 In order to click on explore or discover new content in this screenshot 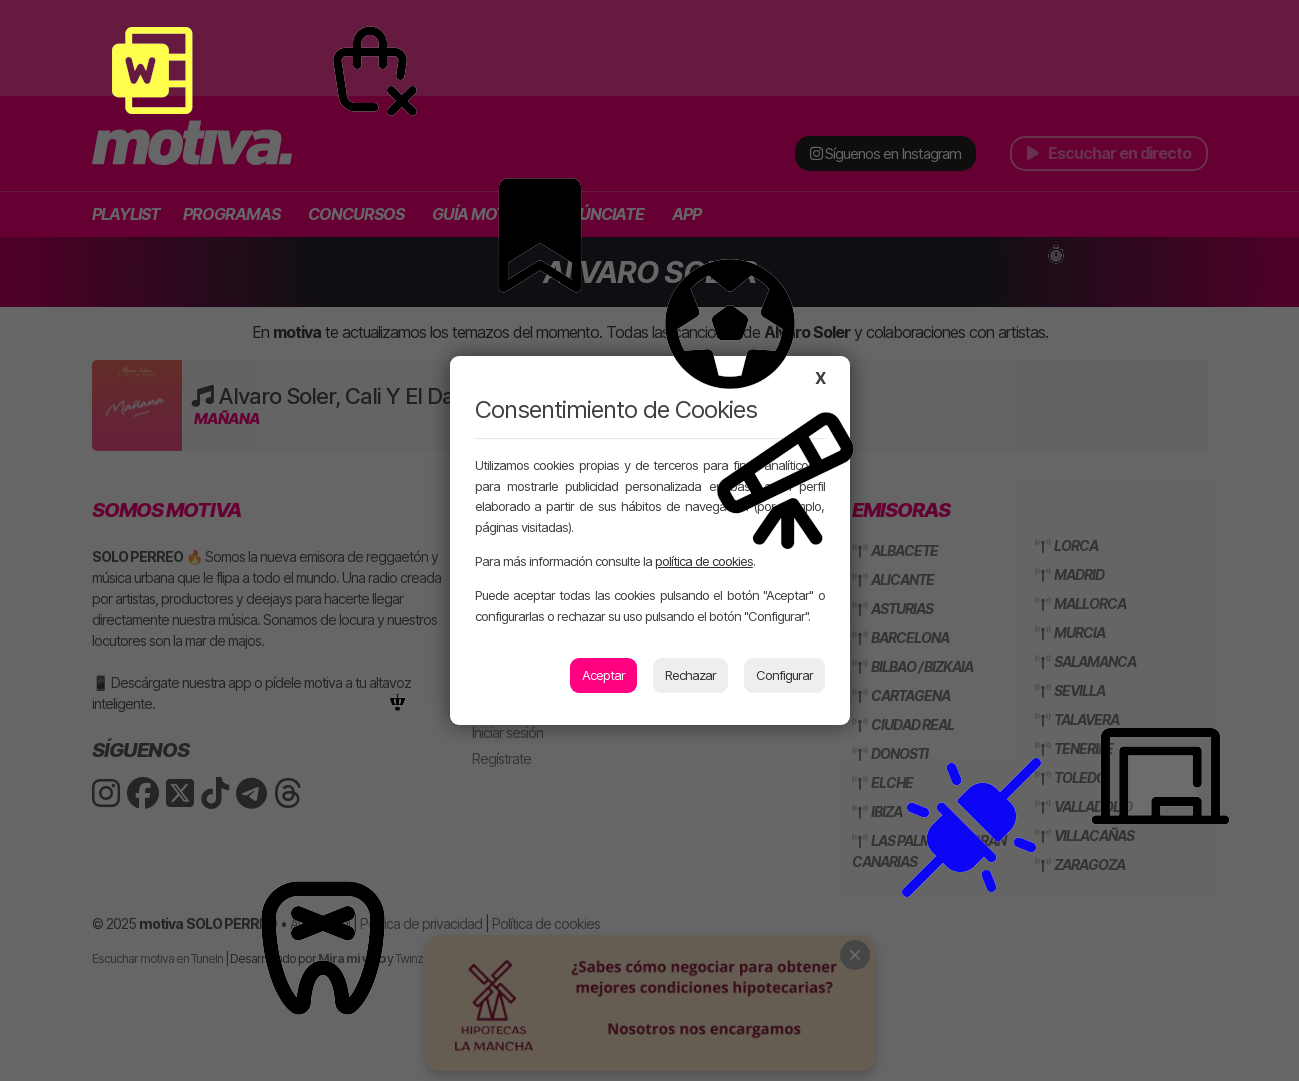, I will do `click(785, 479)`.